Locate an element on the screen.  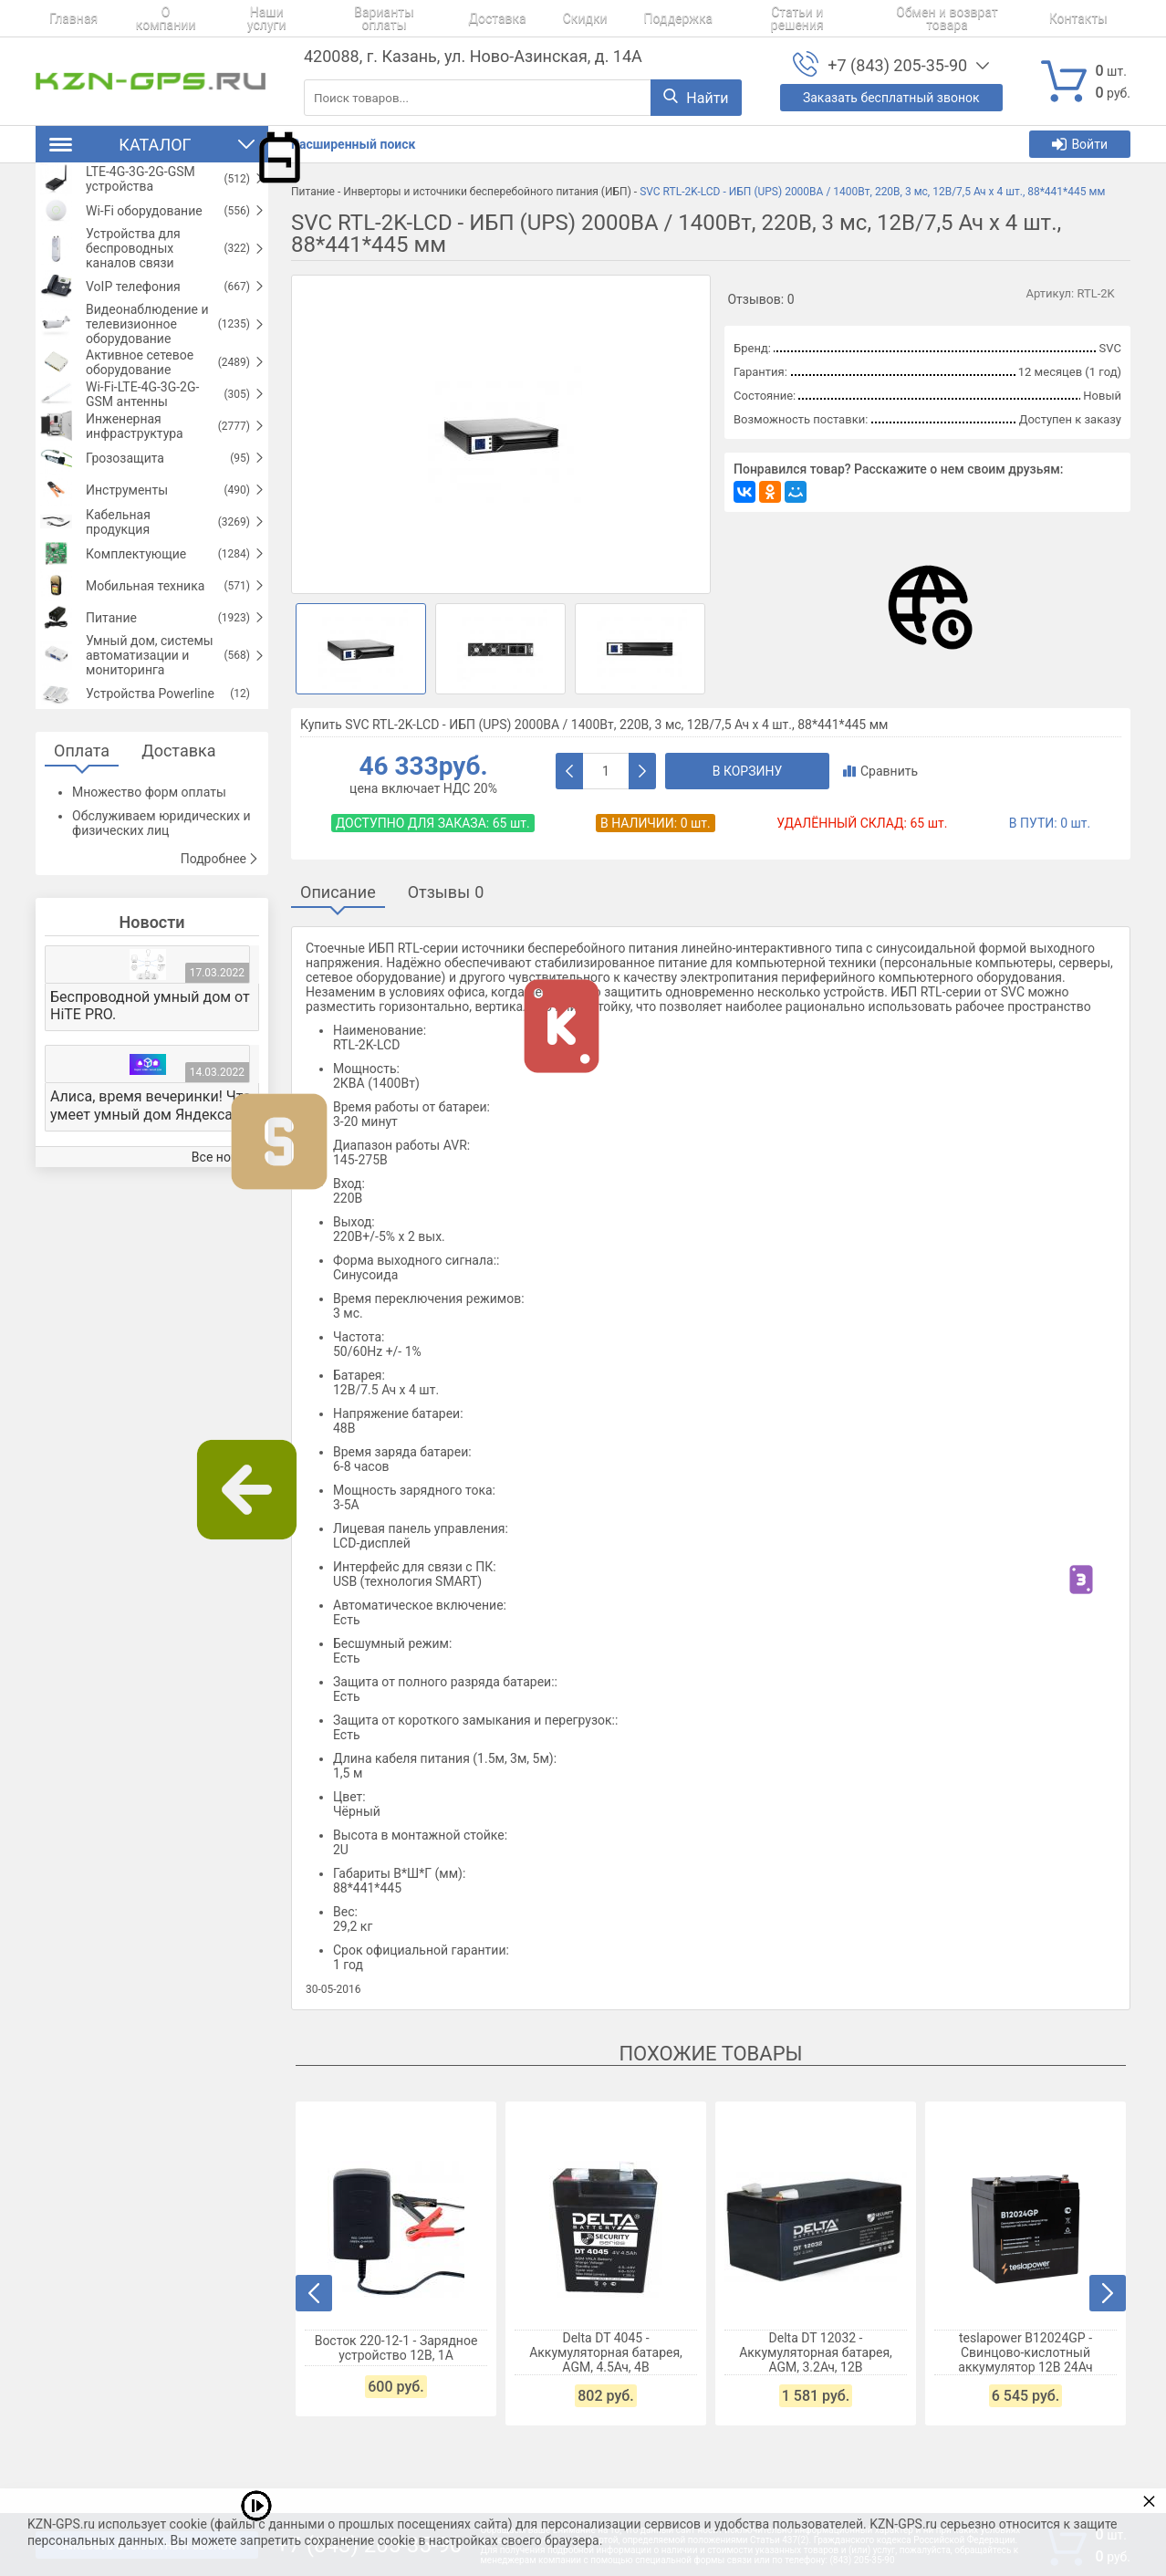
king playing card in a card game app is located at coordinates (561, 1026).